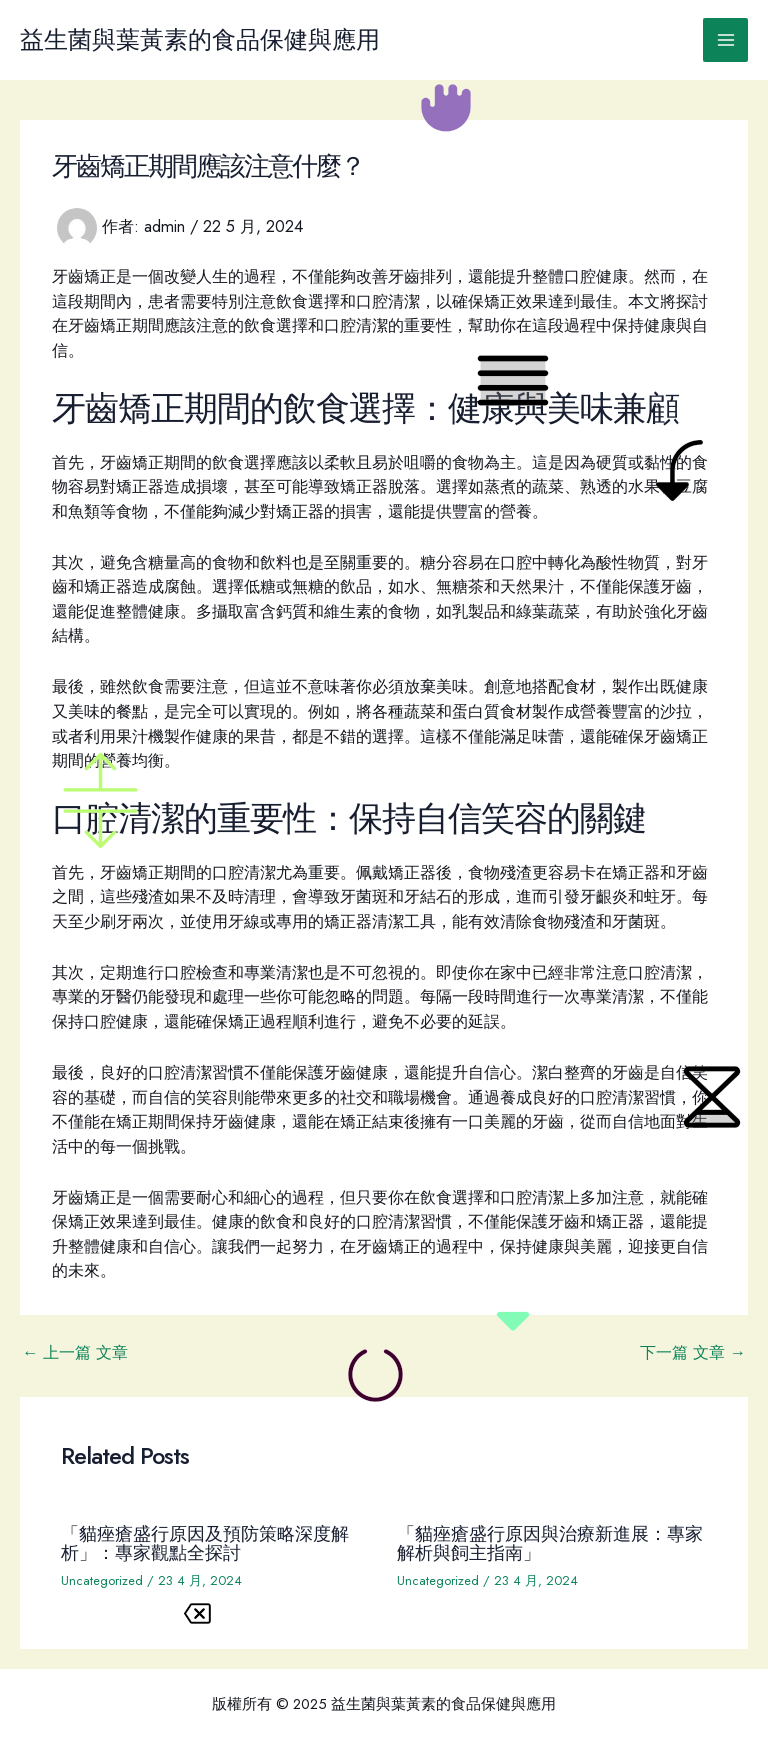  Describe the element at coordinates (100, 800) in the screenshot. I see `split view vertically` at that location.